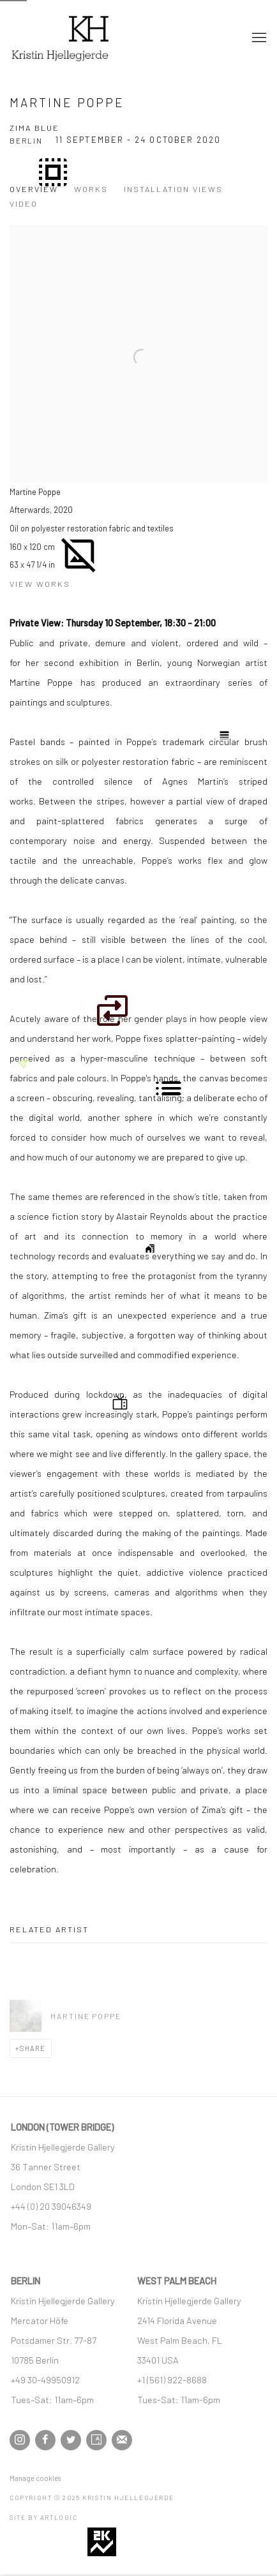 This screenshot has width=277, height=2576. I want to click on view items in list format, so click(168, 1088).